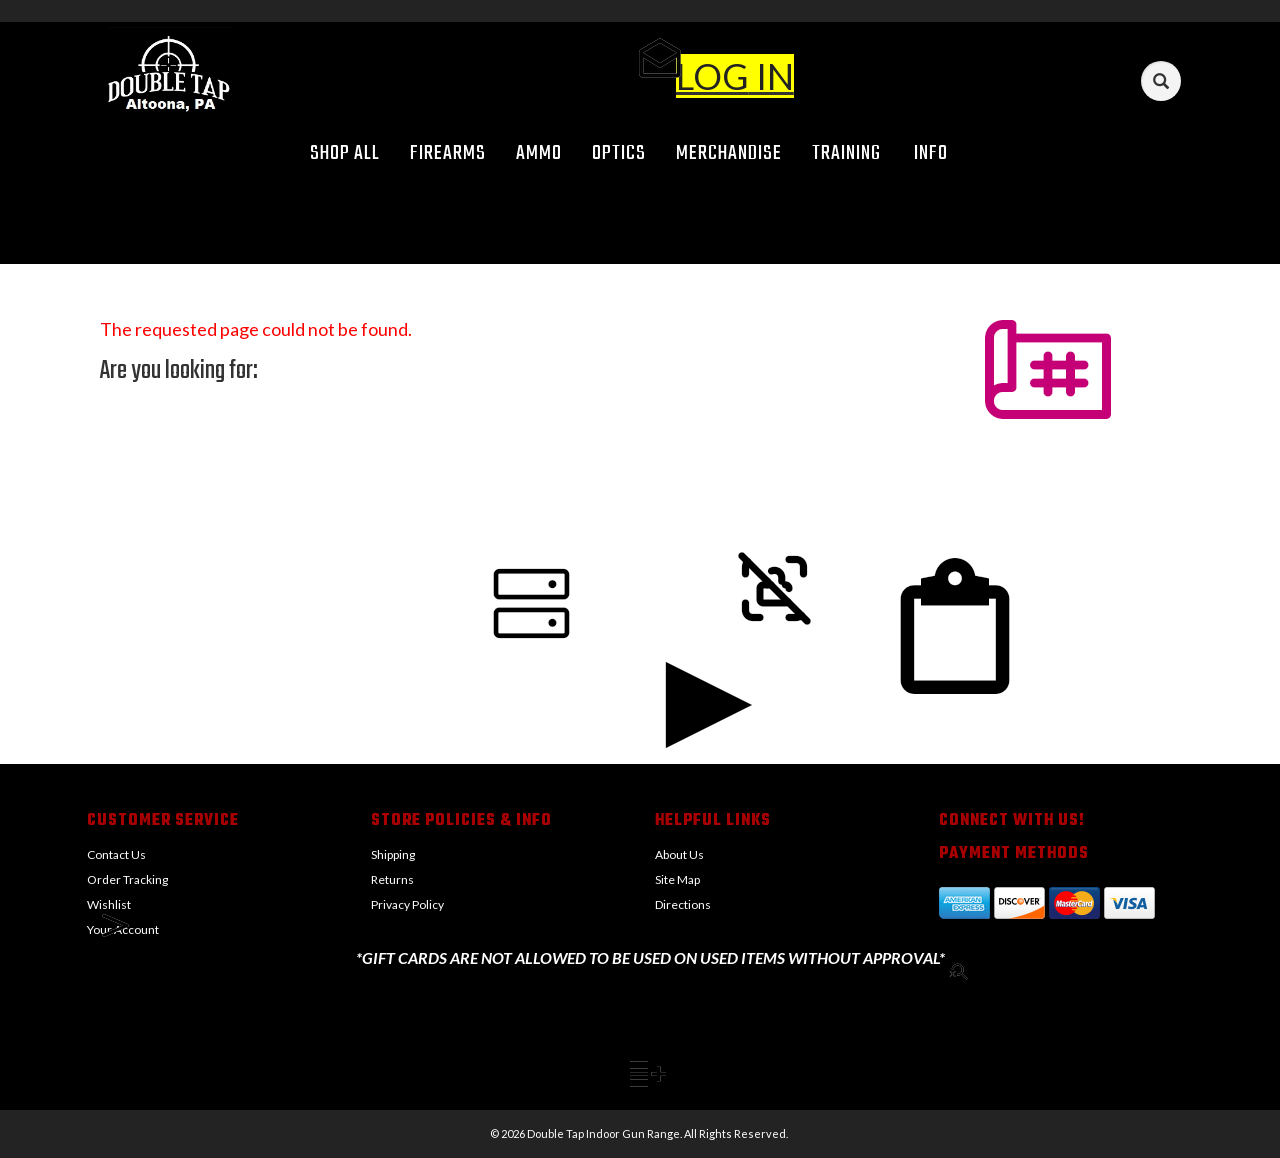 The height and width of the screenshot is (1158, 1280). Describe the element at coordinates (955, 626) in the screenshot. I see `copy to clipboard` at that location.